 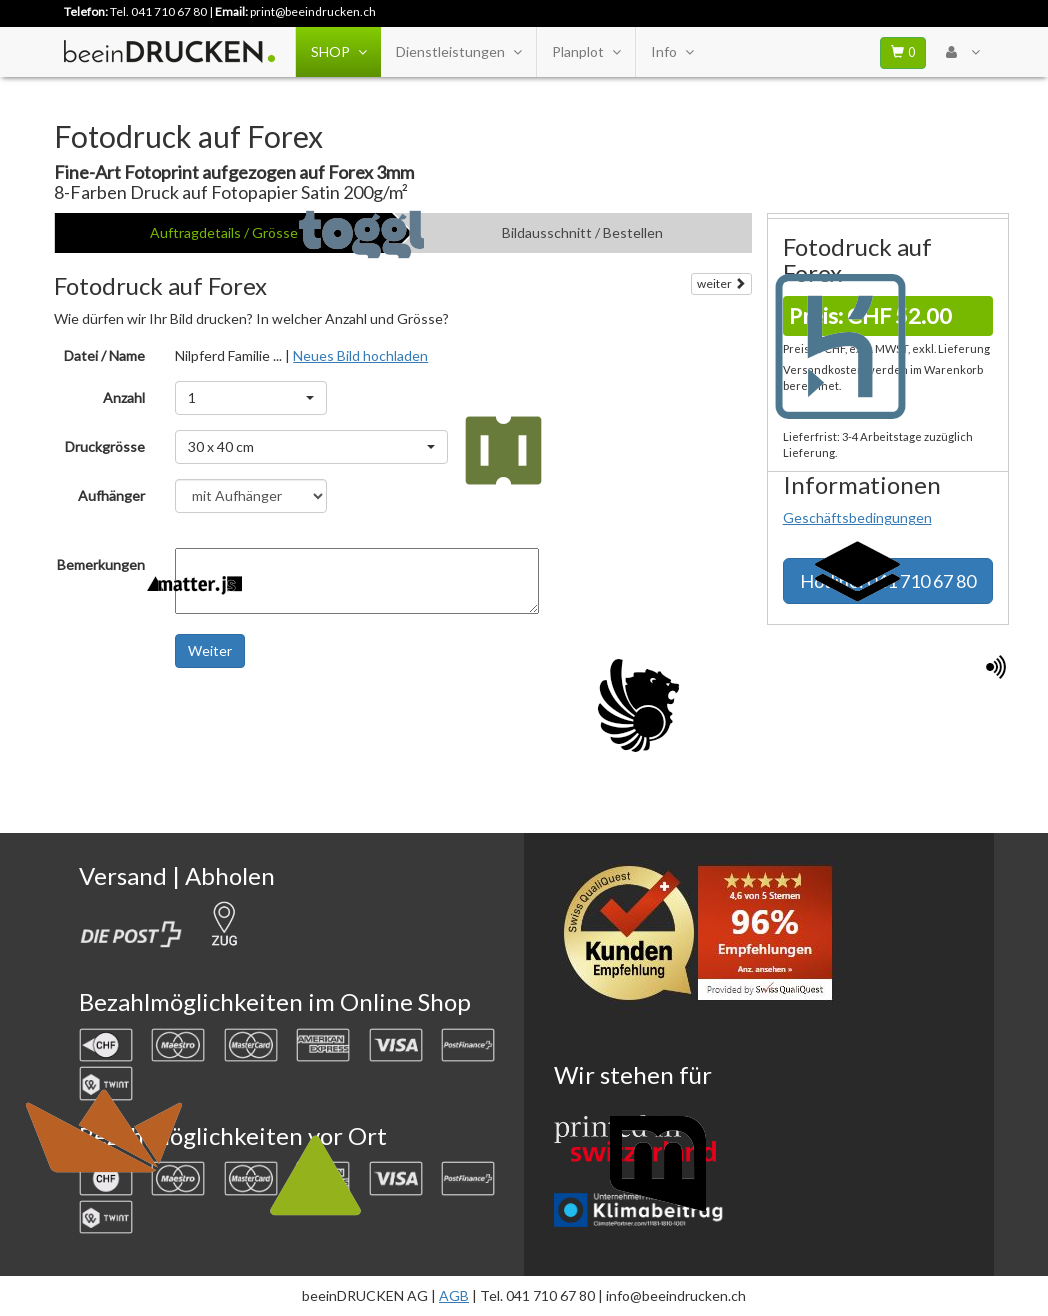 What do you see at coordinates (638, 705) in the screenshot?
I see `lion air airline logo` at bounding box center [638, 705].